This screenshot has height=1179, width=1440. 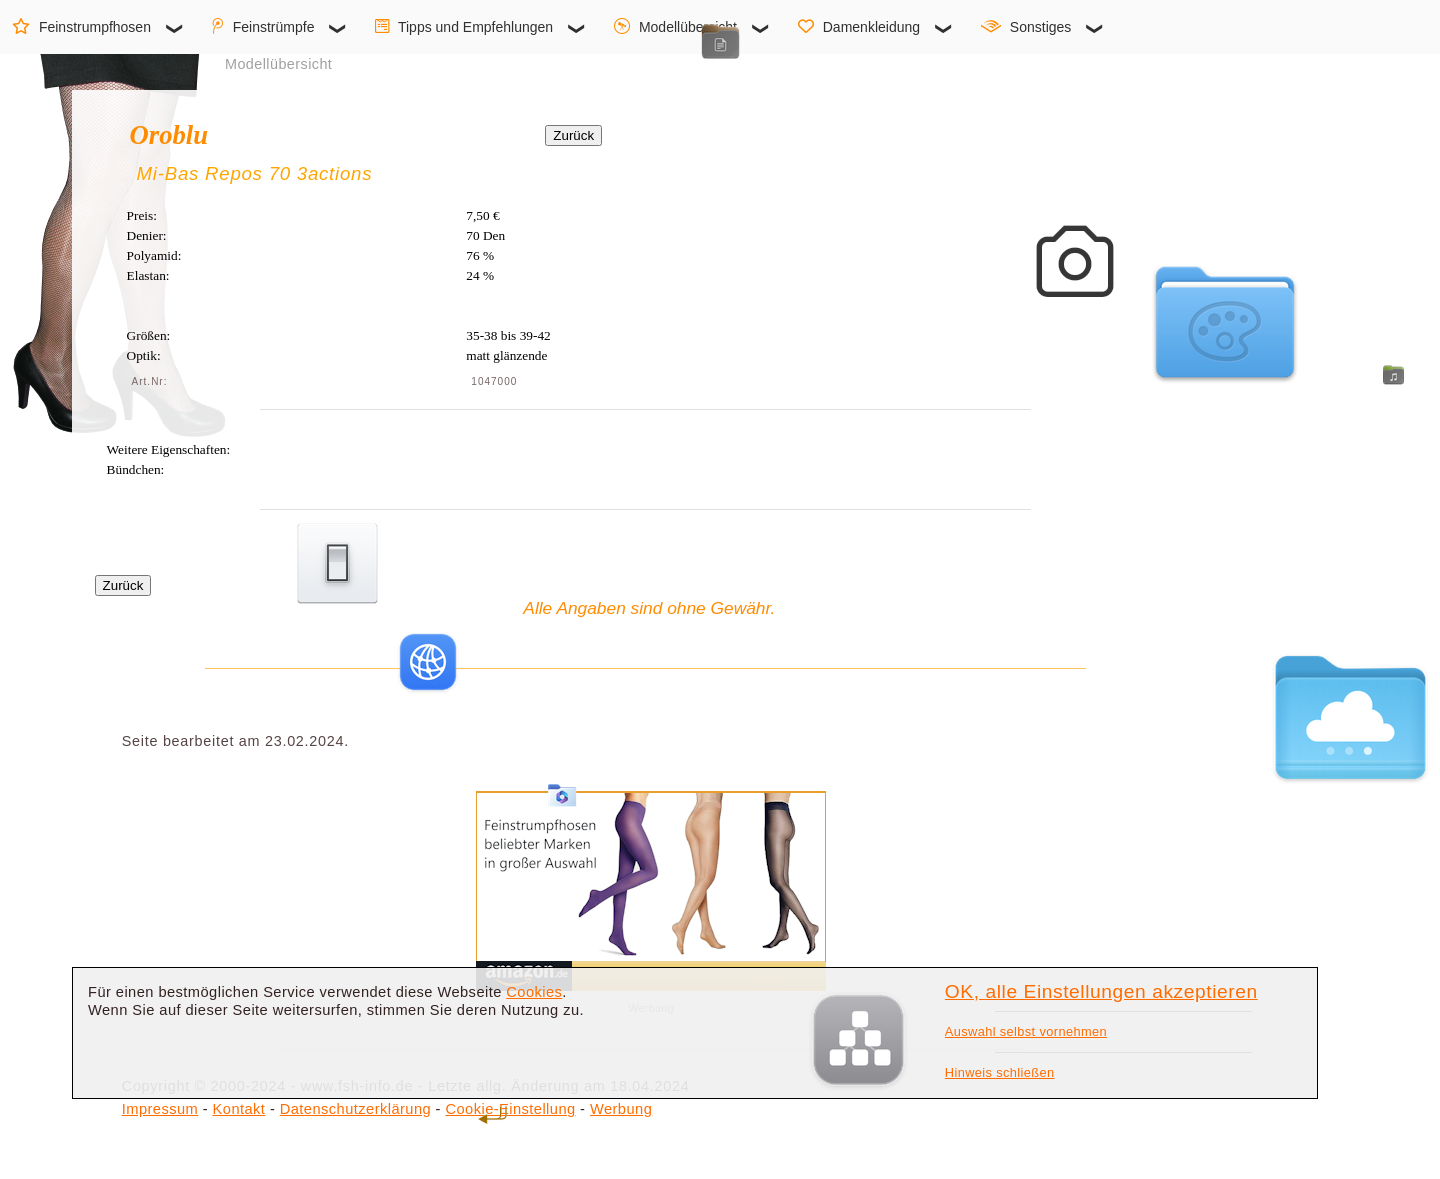 I want to click on open microsoft 365 files folder, so click(x=562, y=796).